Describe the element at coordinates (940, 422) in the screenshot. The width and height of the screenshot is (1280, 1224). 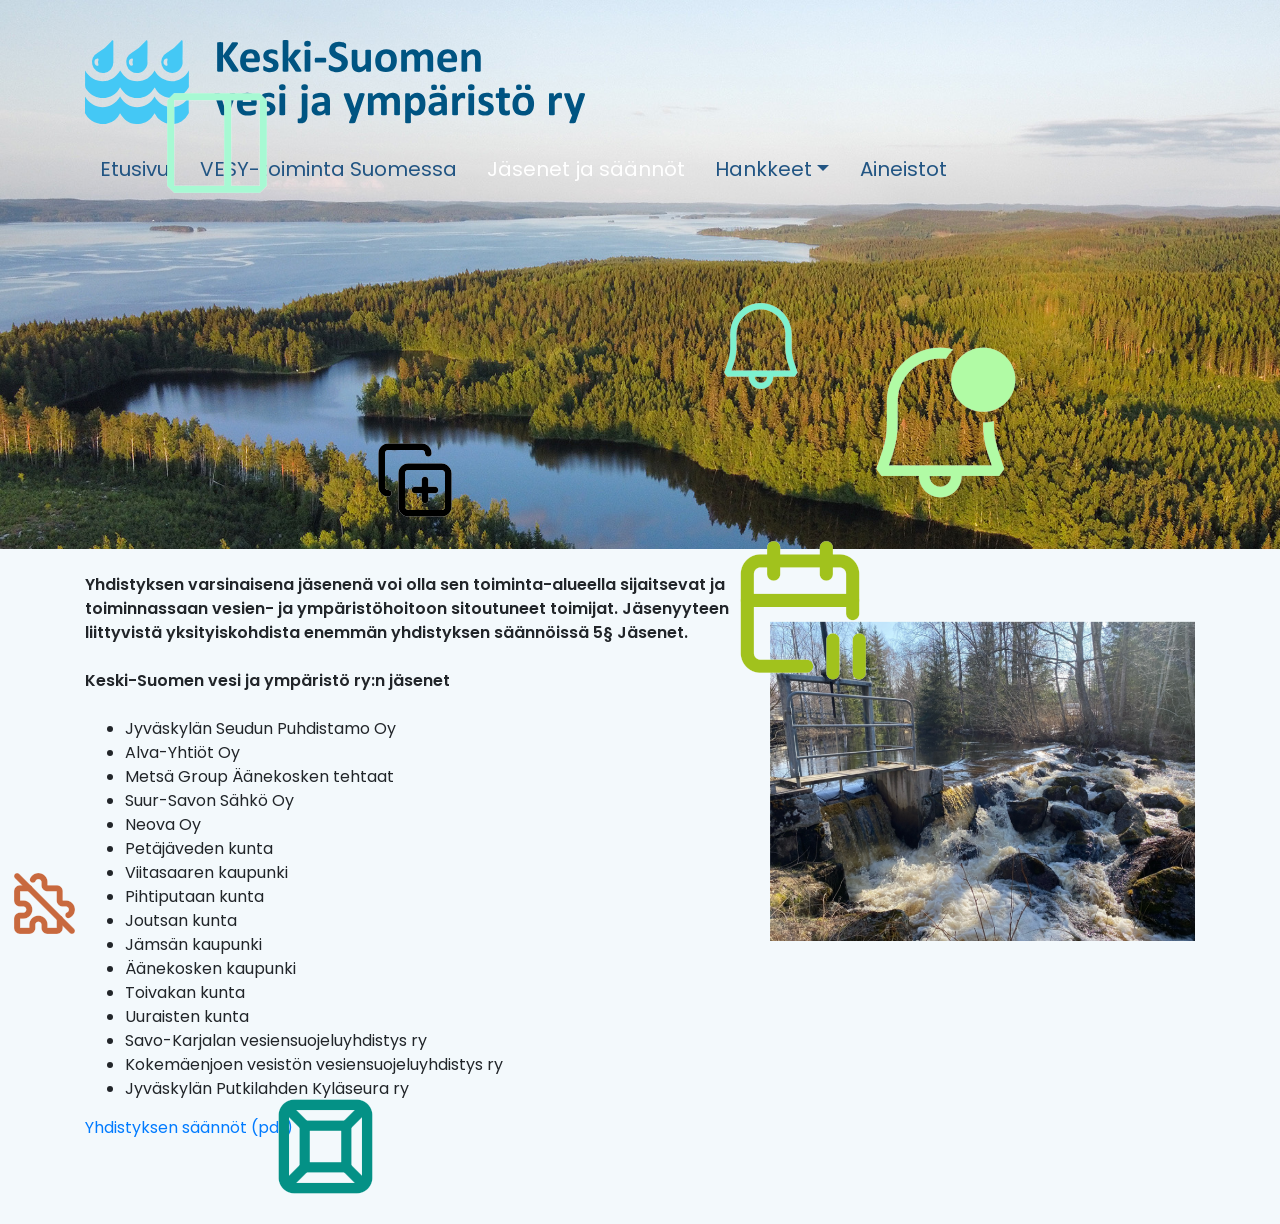
I see `indicates new notifications are available` at that location.